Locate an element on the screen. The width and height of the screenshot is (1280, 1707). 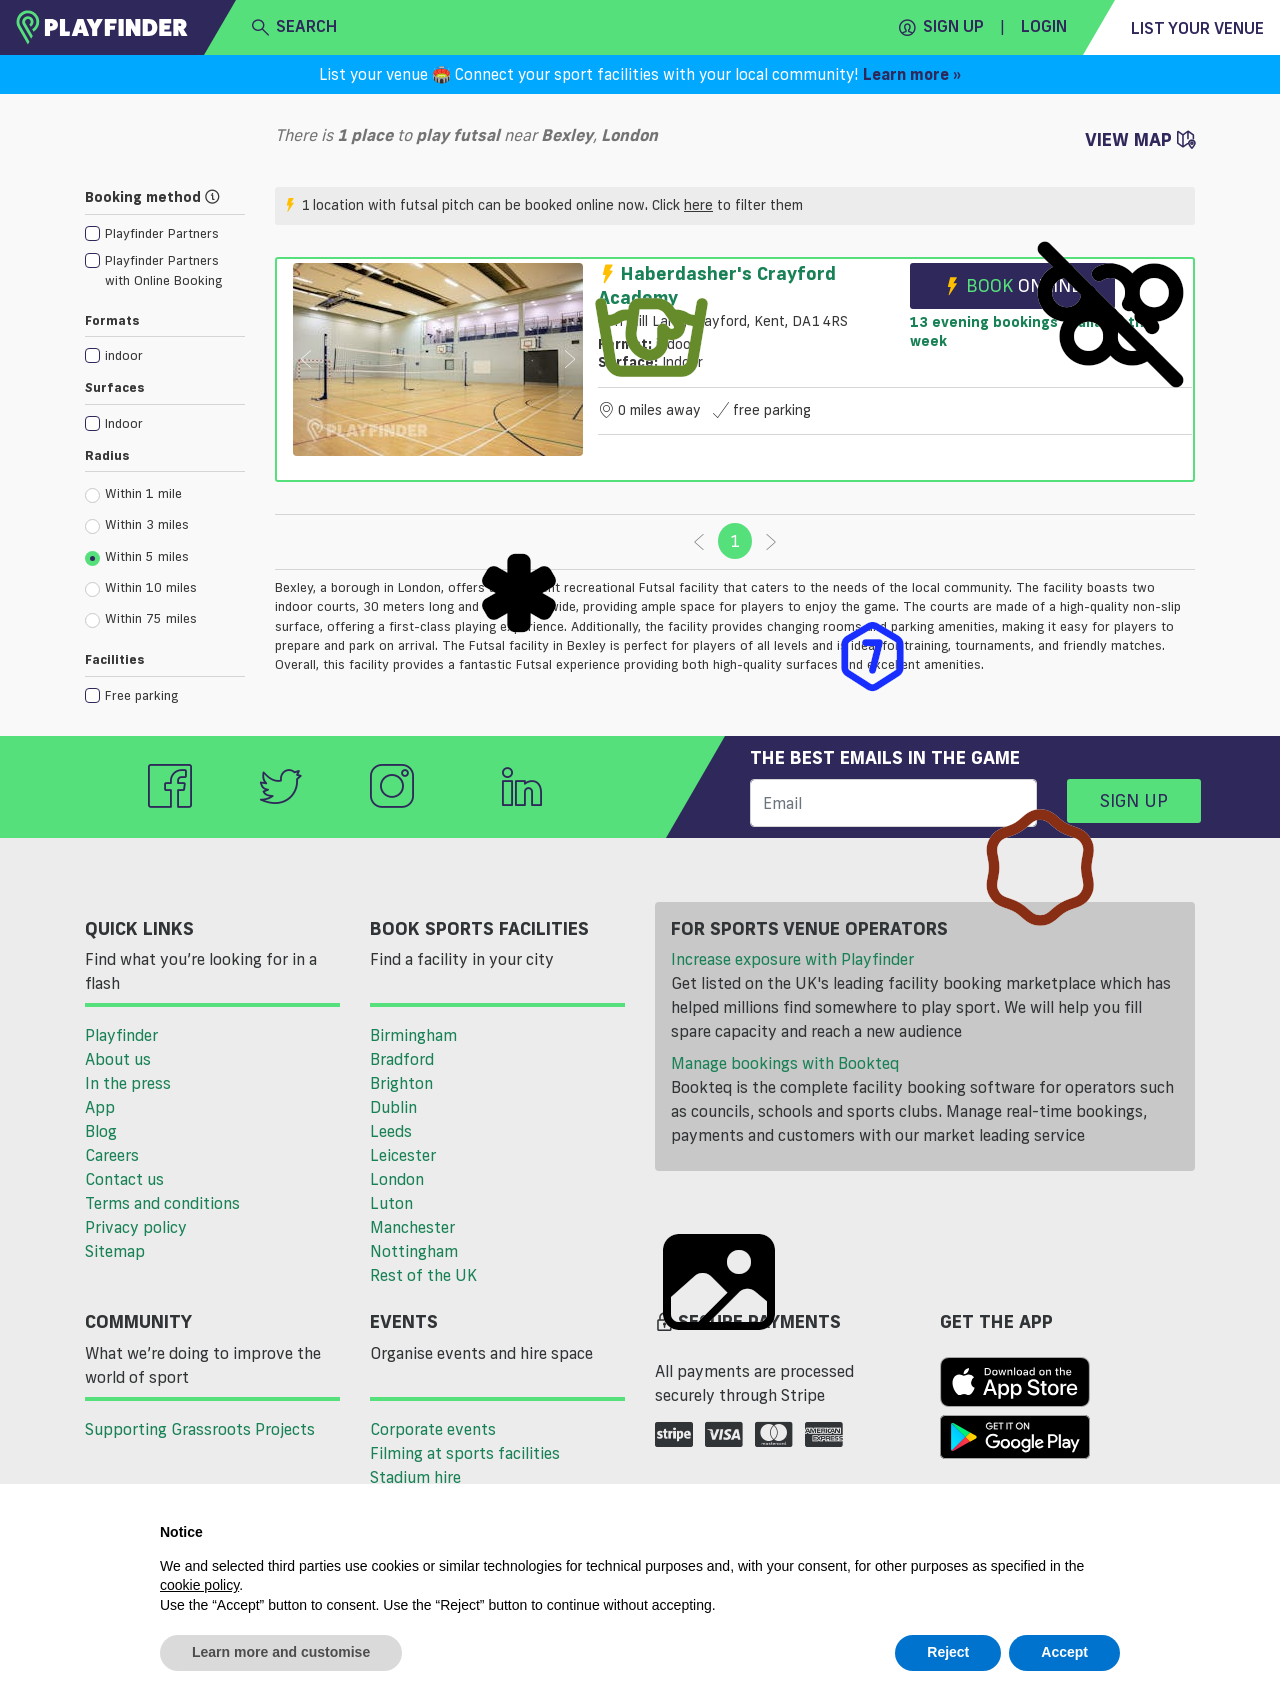
olympics feature disabled is located at coordinates (1110, 314).